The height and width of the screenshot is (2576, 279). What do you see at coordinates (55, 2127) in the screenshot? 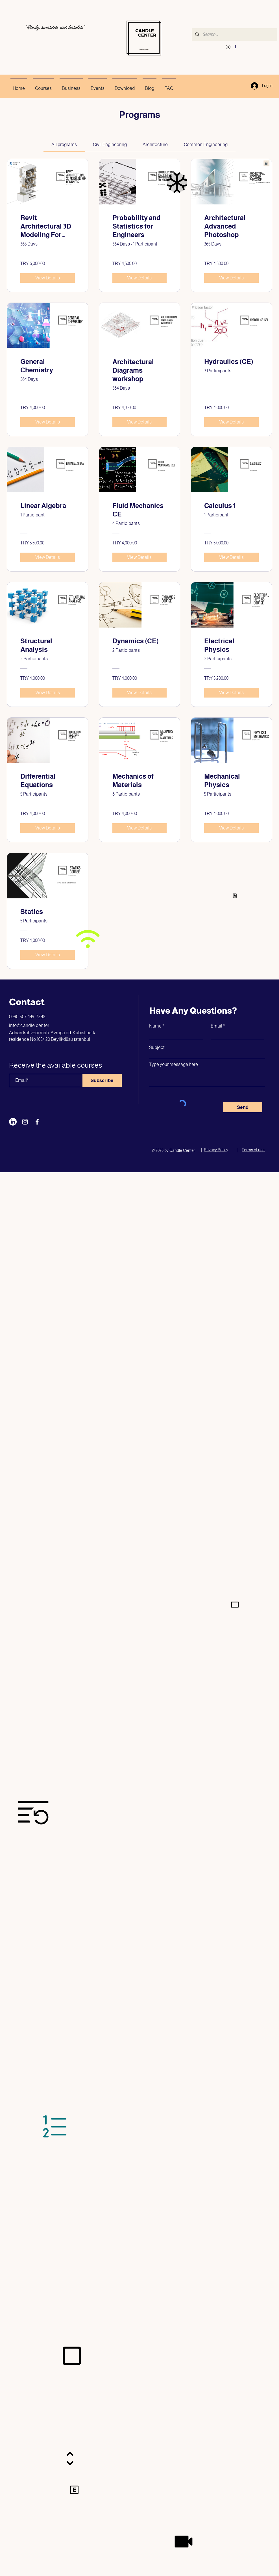
I see `create a numbered list` at bounding box center [55, 2127].